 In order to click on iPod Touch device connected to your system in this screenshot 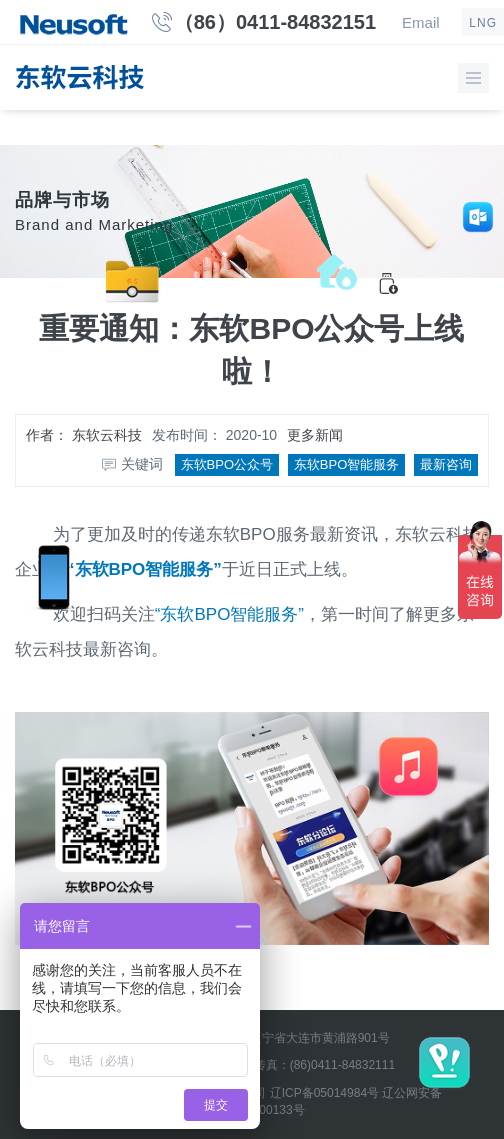, I will do `click(54, 578)`.